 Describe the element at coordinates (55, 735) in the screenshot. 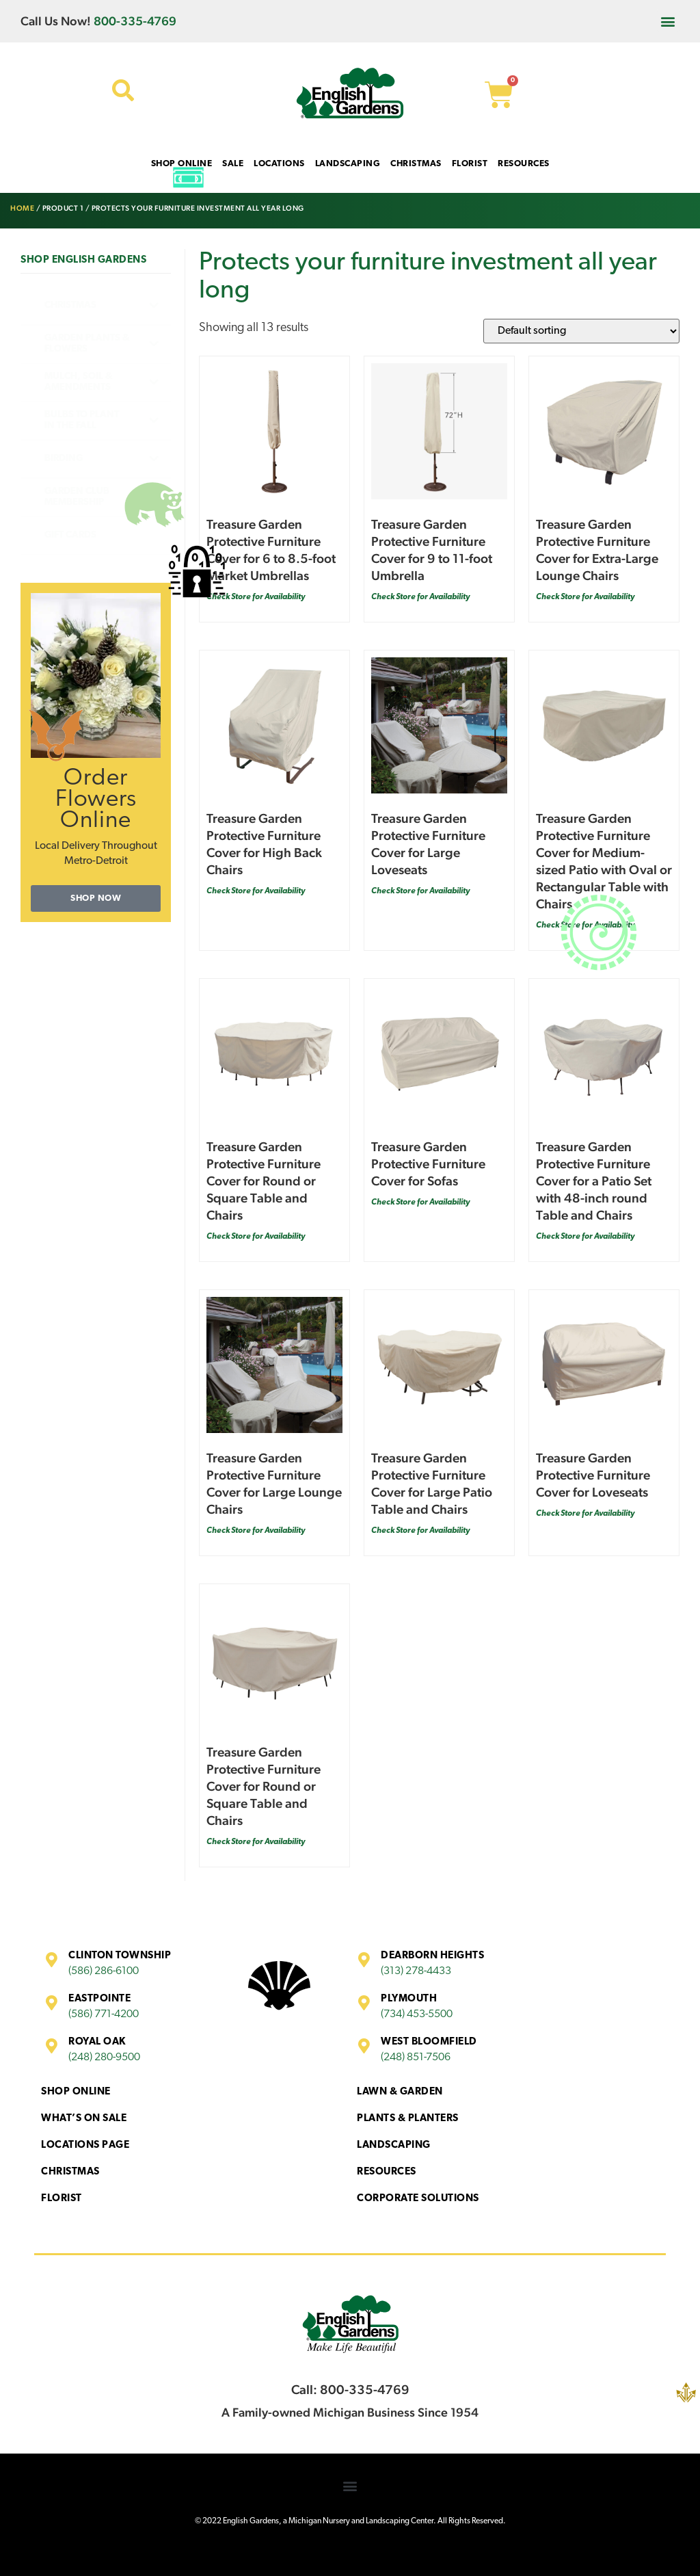

I see `bat-themed game faction or guild emblem` at that location.